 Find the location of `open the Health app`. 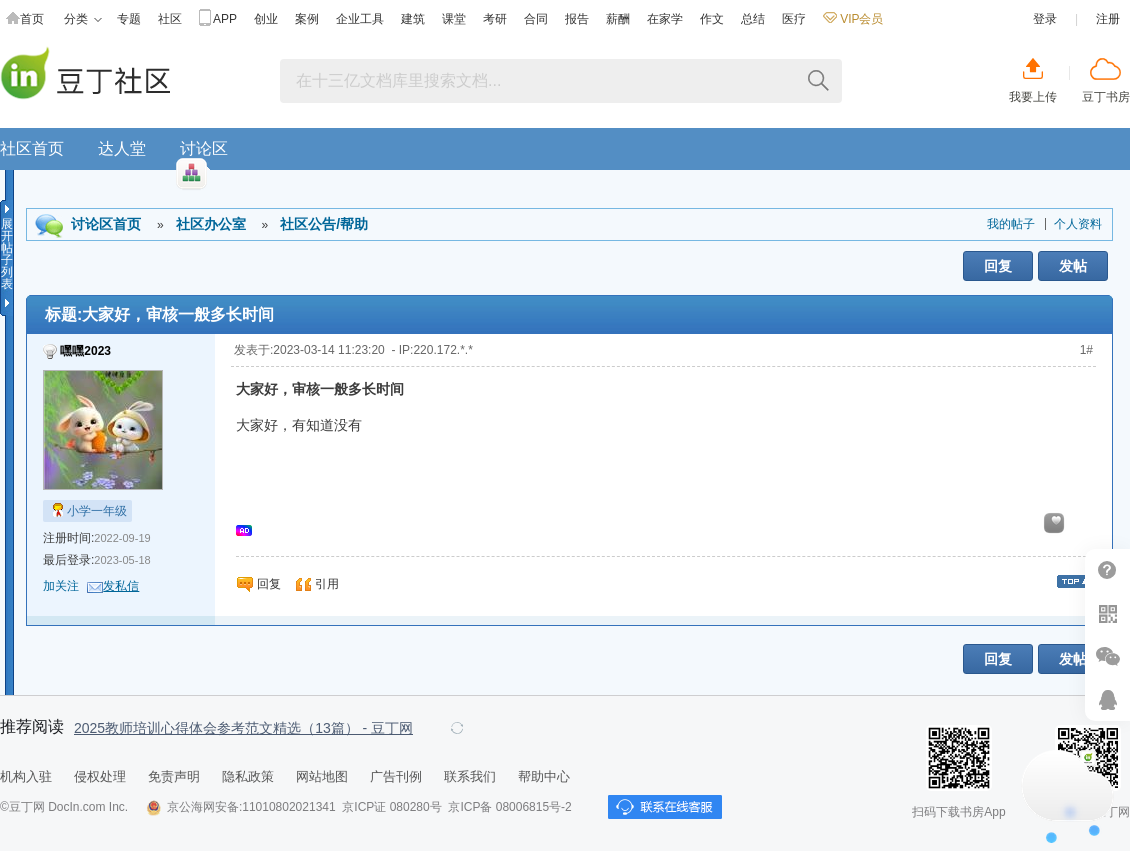

open the Health app is located at coordinates (1054, 523).